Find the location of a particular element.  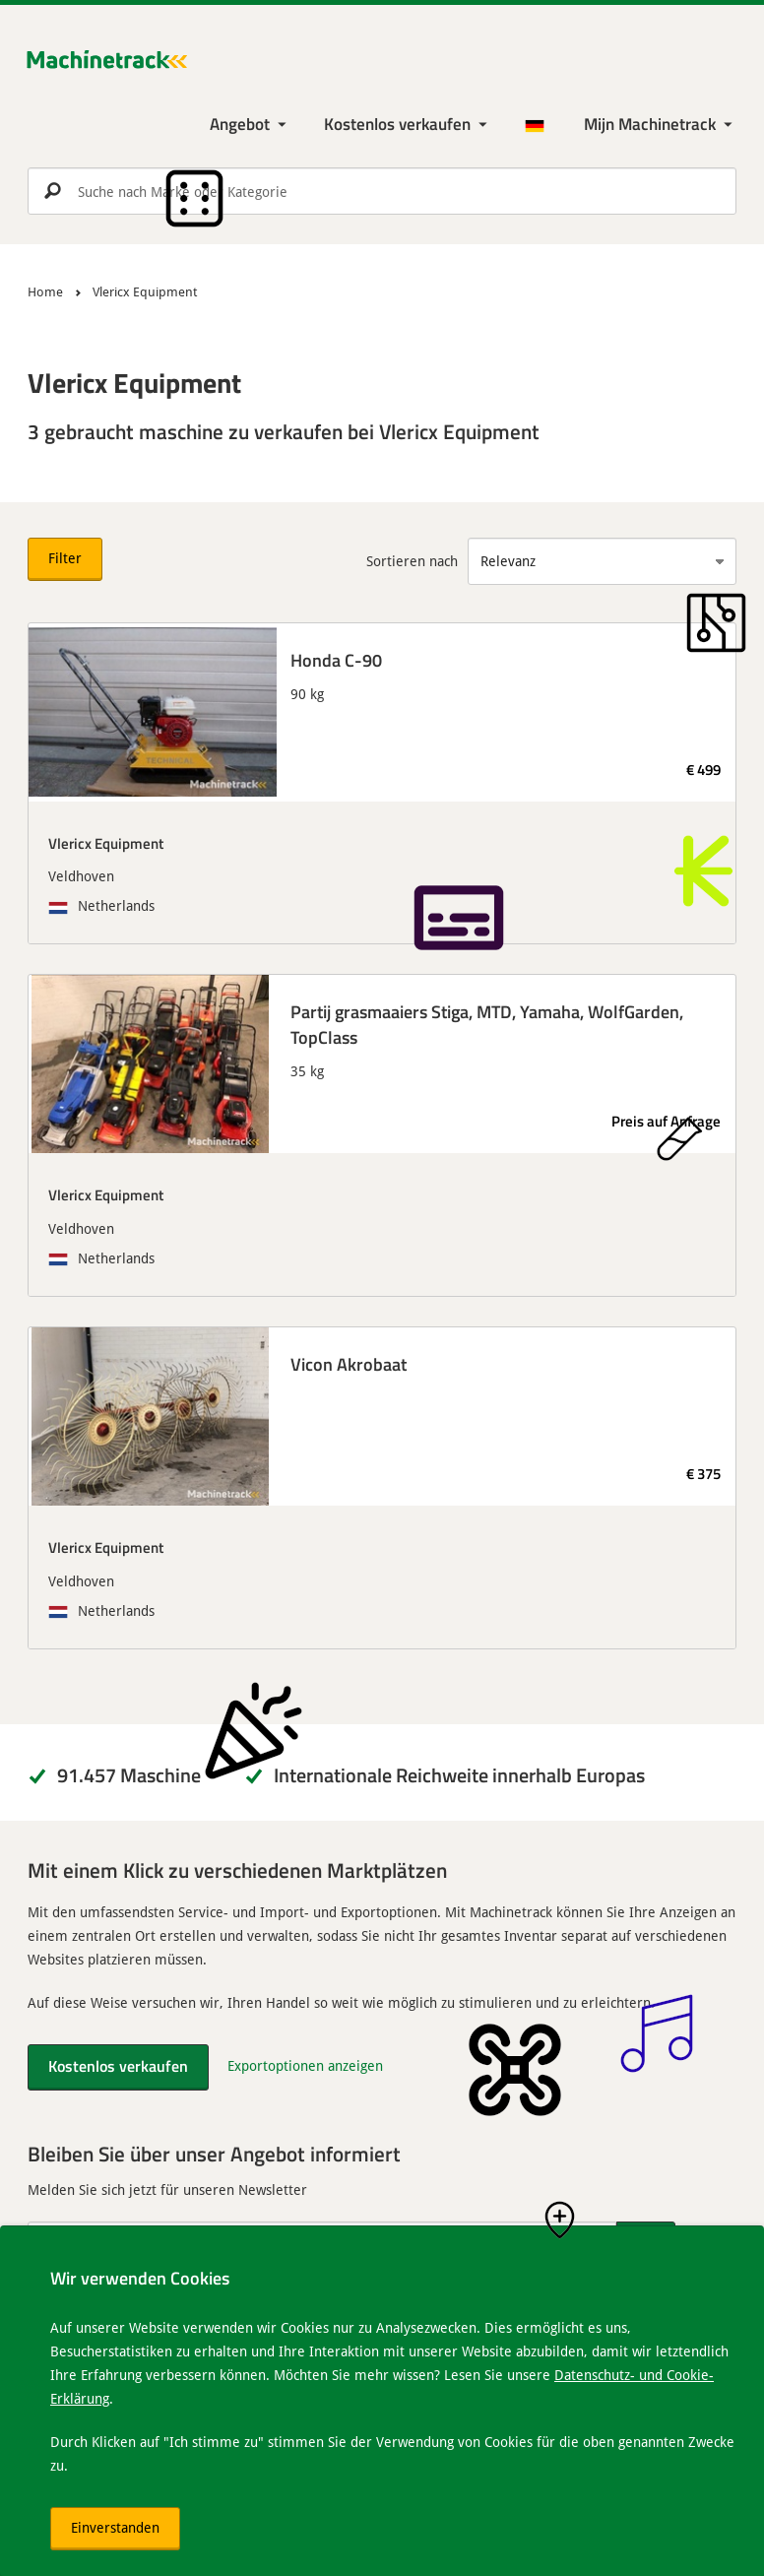

indicates a celebration or achievement is located at coordinates (248, 1736).